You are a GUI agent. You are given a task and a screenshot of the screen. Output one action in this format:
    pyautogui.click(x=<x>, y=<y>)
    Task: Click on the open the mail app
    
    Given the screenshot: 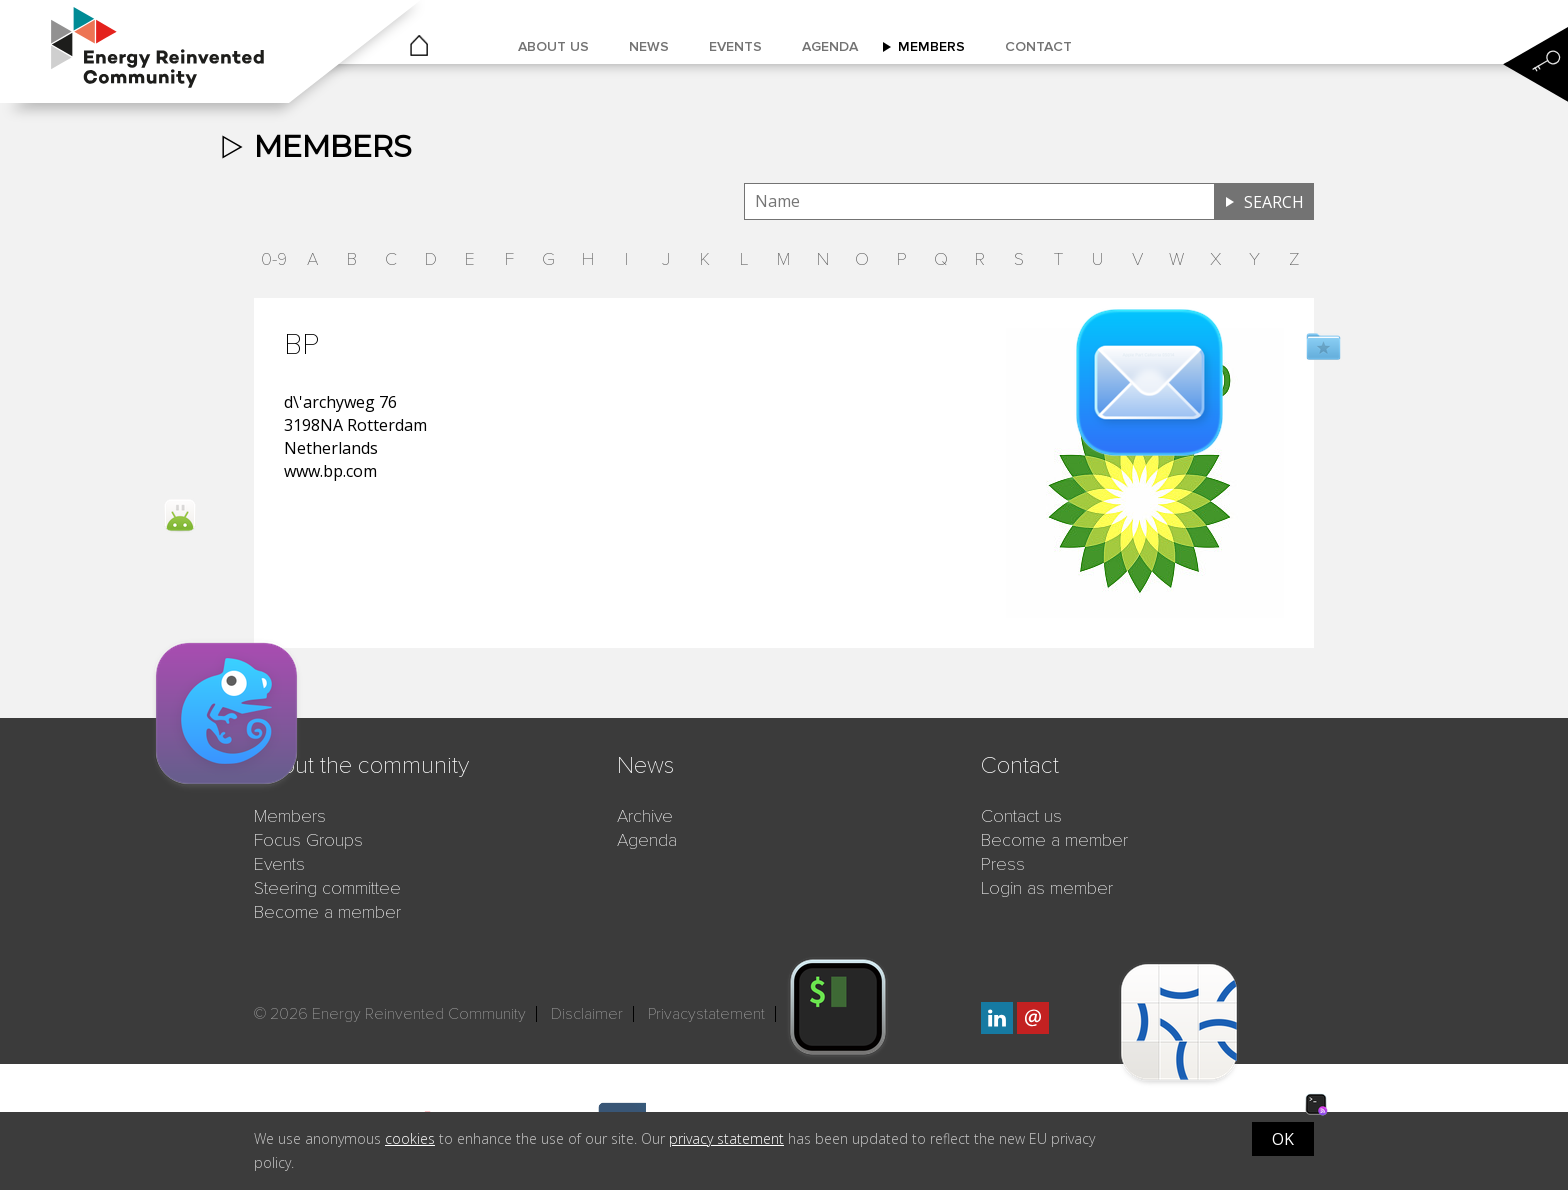 What is the action you would take?
    pyautogui.click(x=1149, y=382)
    